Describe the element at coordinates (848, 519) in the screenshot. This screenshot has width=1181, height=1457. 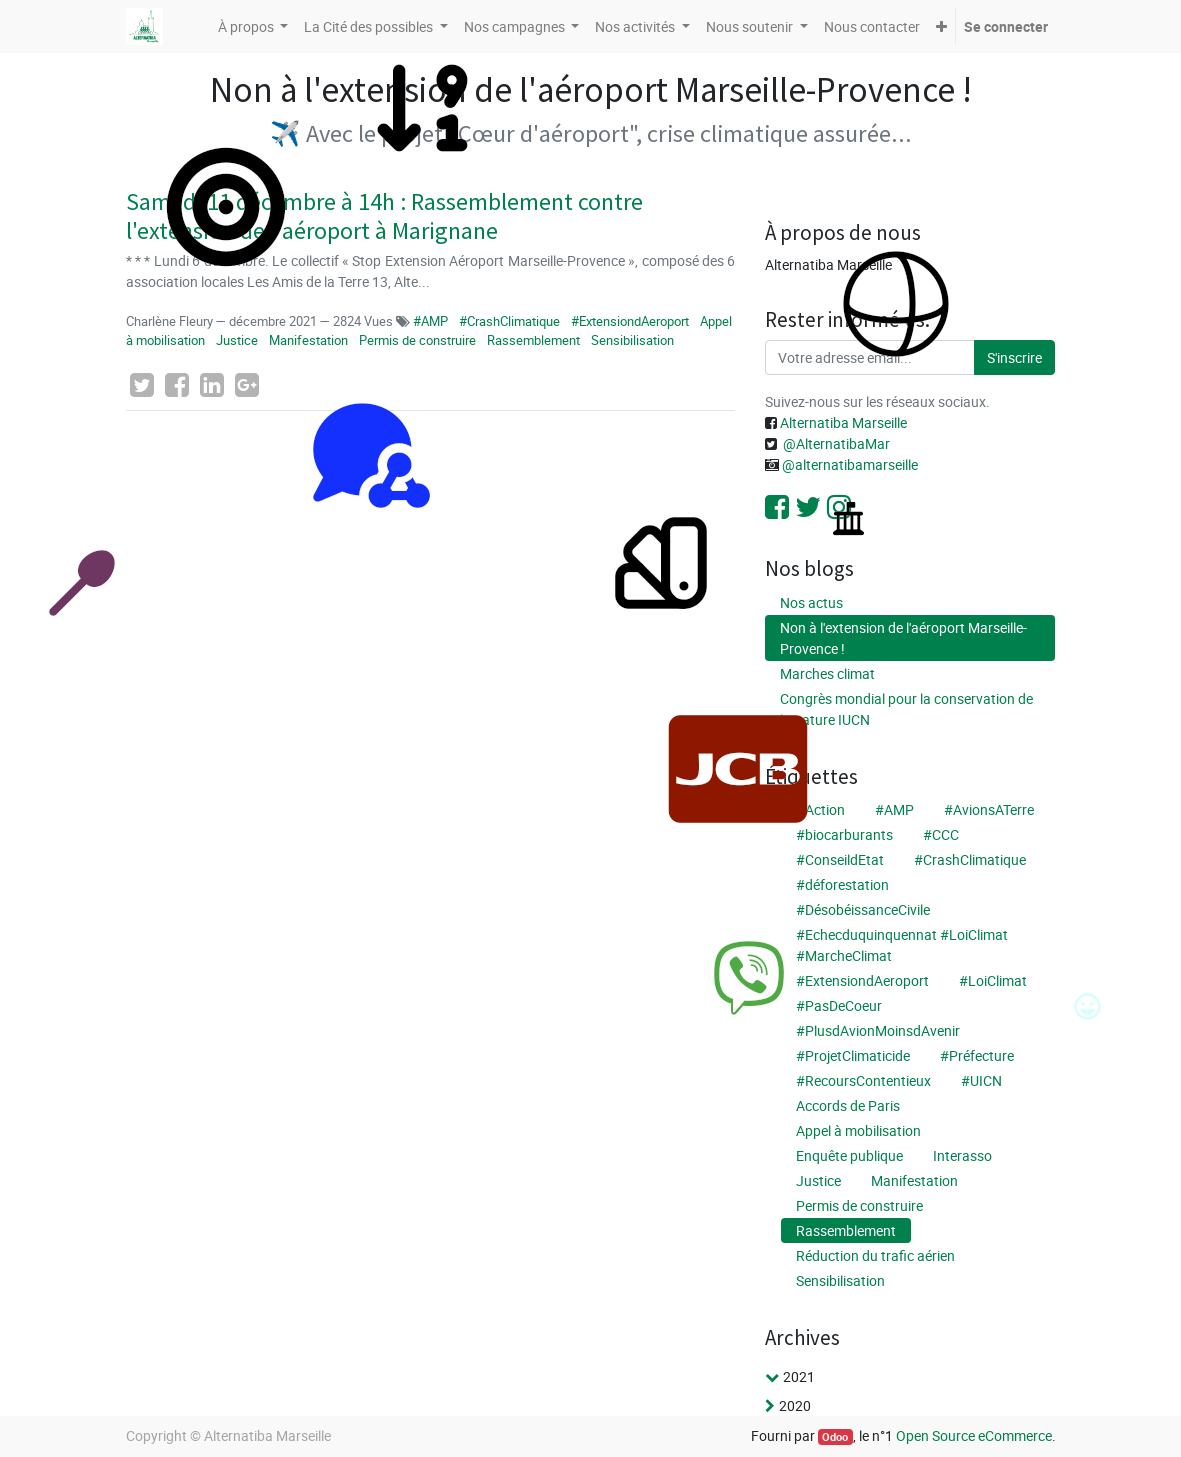
I see `view government or civic locations` at that location.